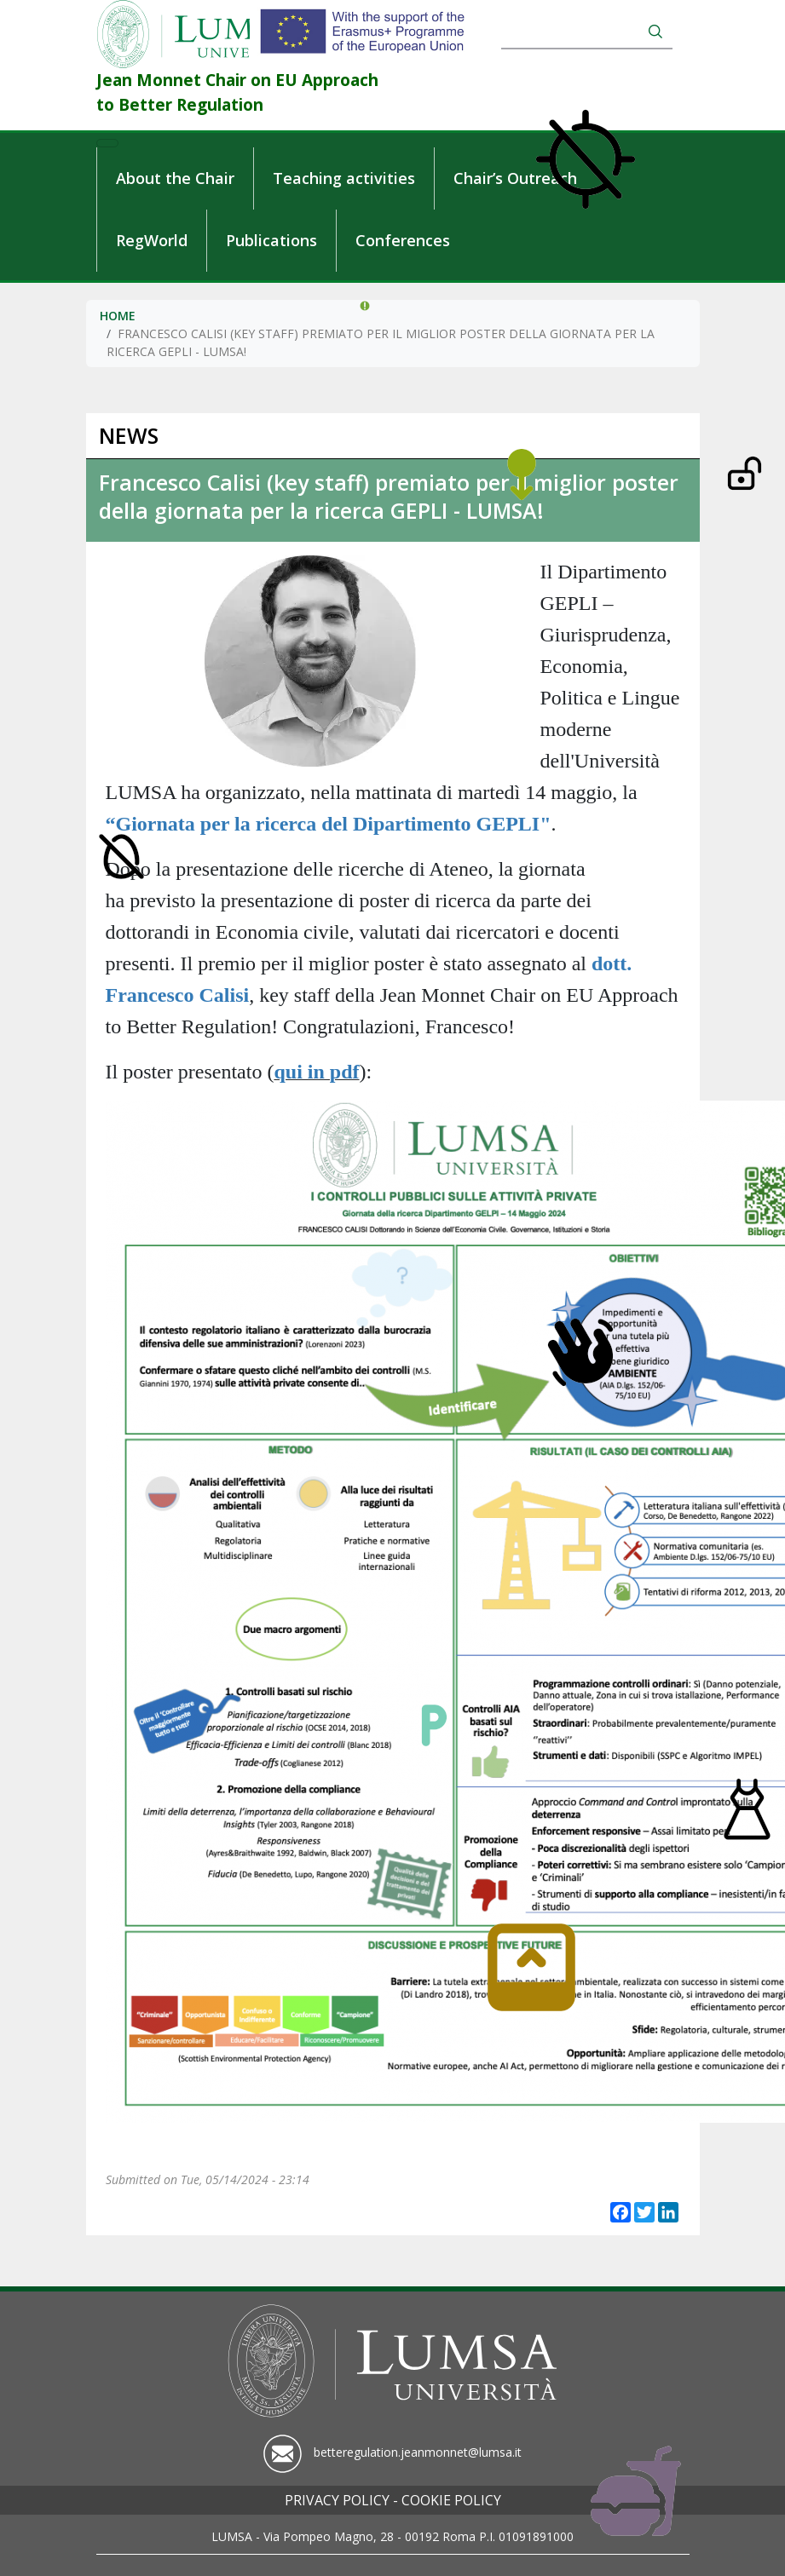 The image size is (785, 2576). Describe the element at coordinates (121, 856) in the screenshot. I see `indicates egg-free or no eggs` at that location.